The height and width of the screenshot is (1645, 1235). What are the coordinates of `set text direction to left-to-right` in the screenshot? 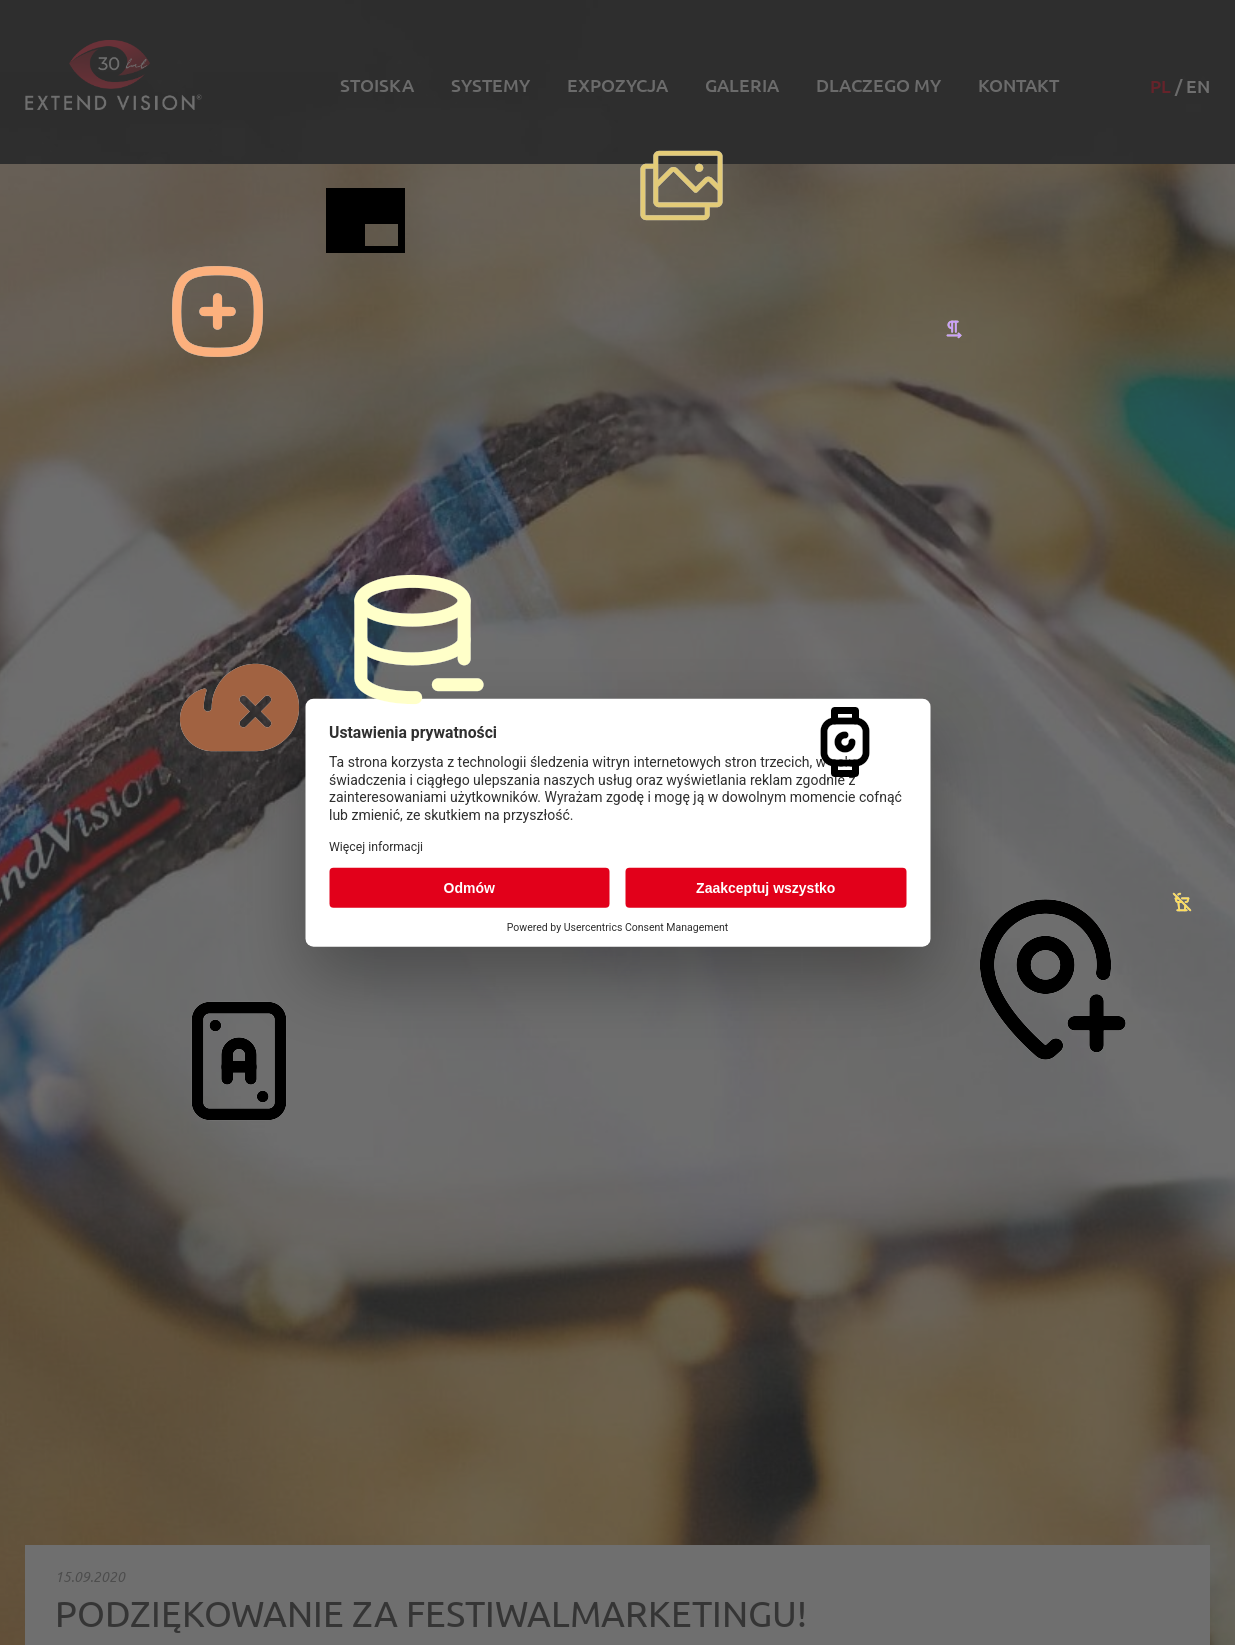 It's located at (954, 329).